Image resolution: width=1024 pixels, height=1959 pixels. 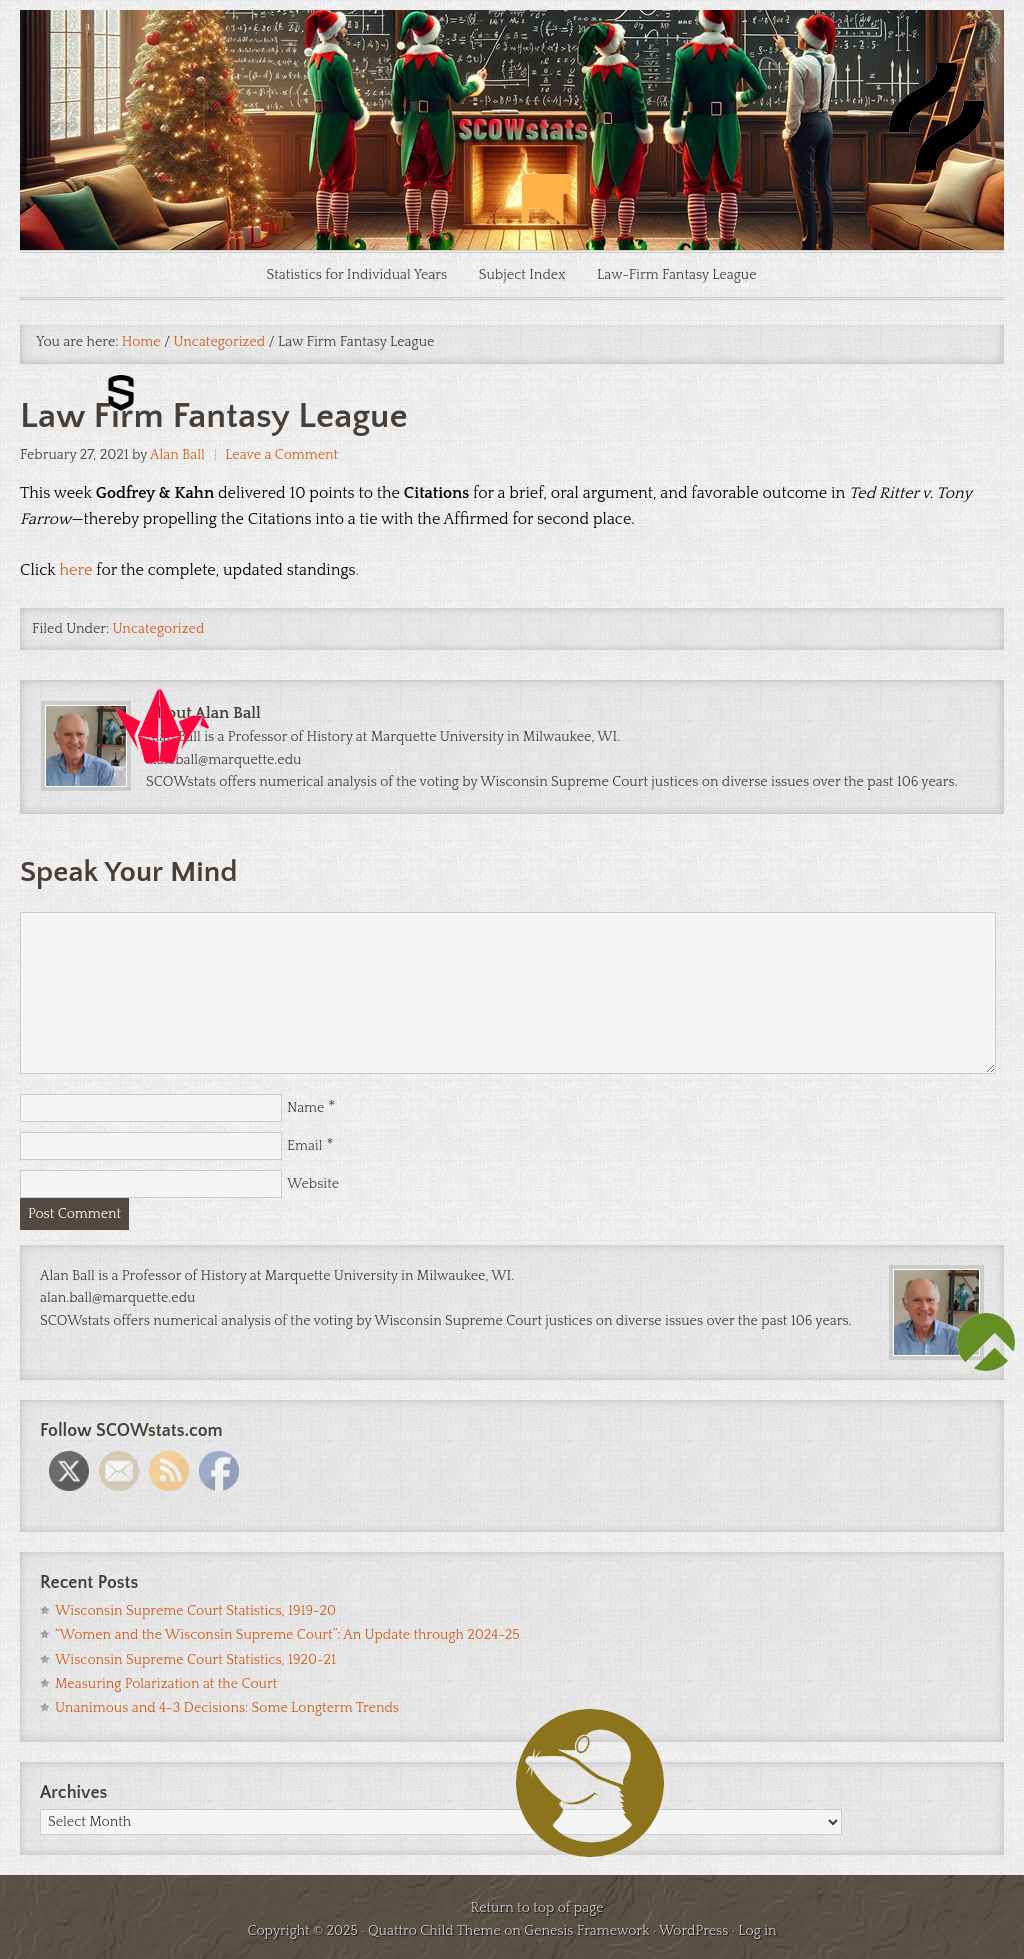 What do you see at coordinates (986, 1342) in the screenshot?
I see `Rocky Linux logo` at bounding box center [986, 1342].